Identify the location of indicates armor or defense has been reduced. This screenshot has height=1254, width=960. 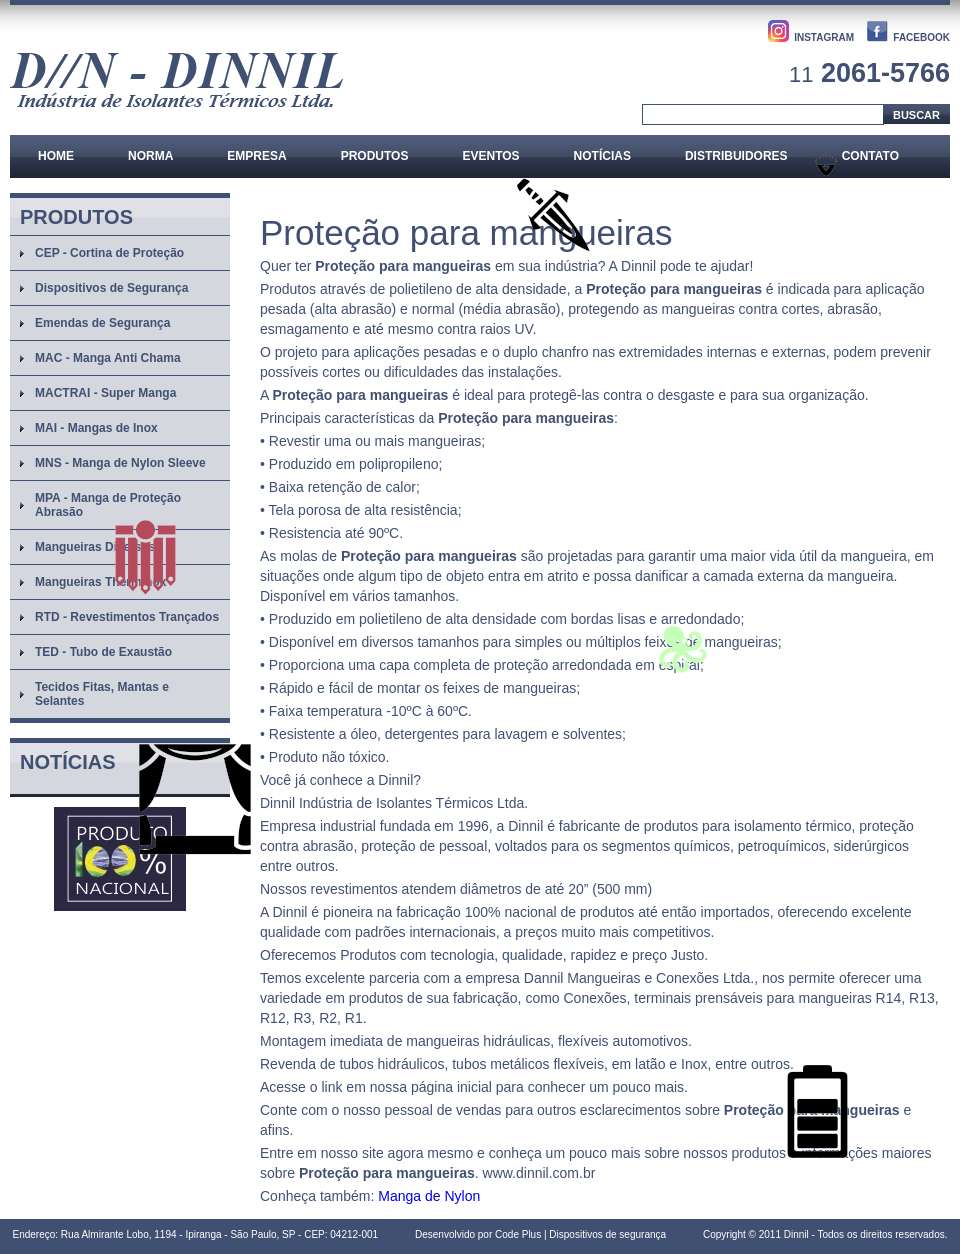
(826, 165).